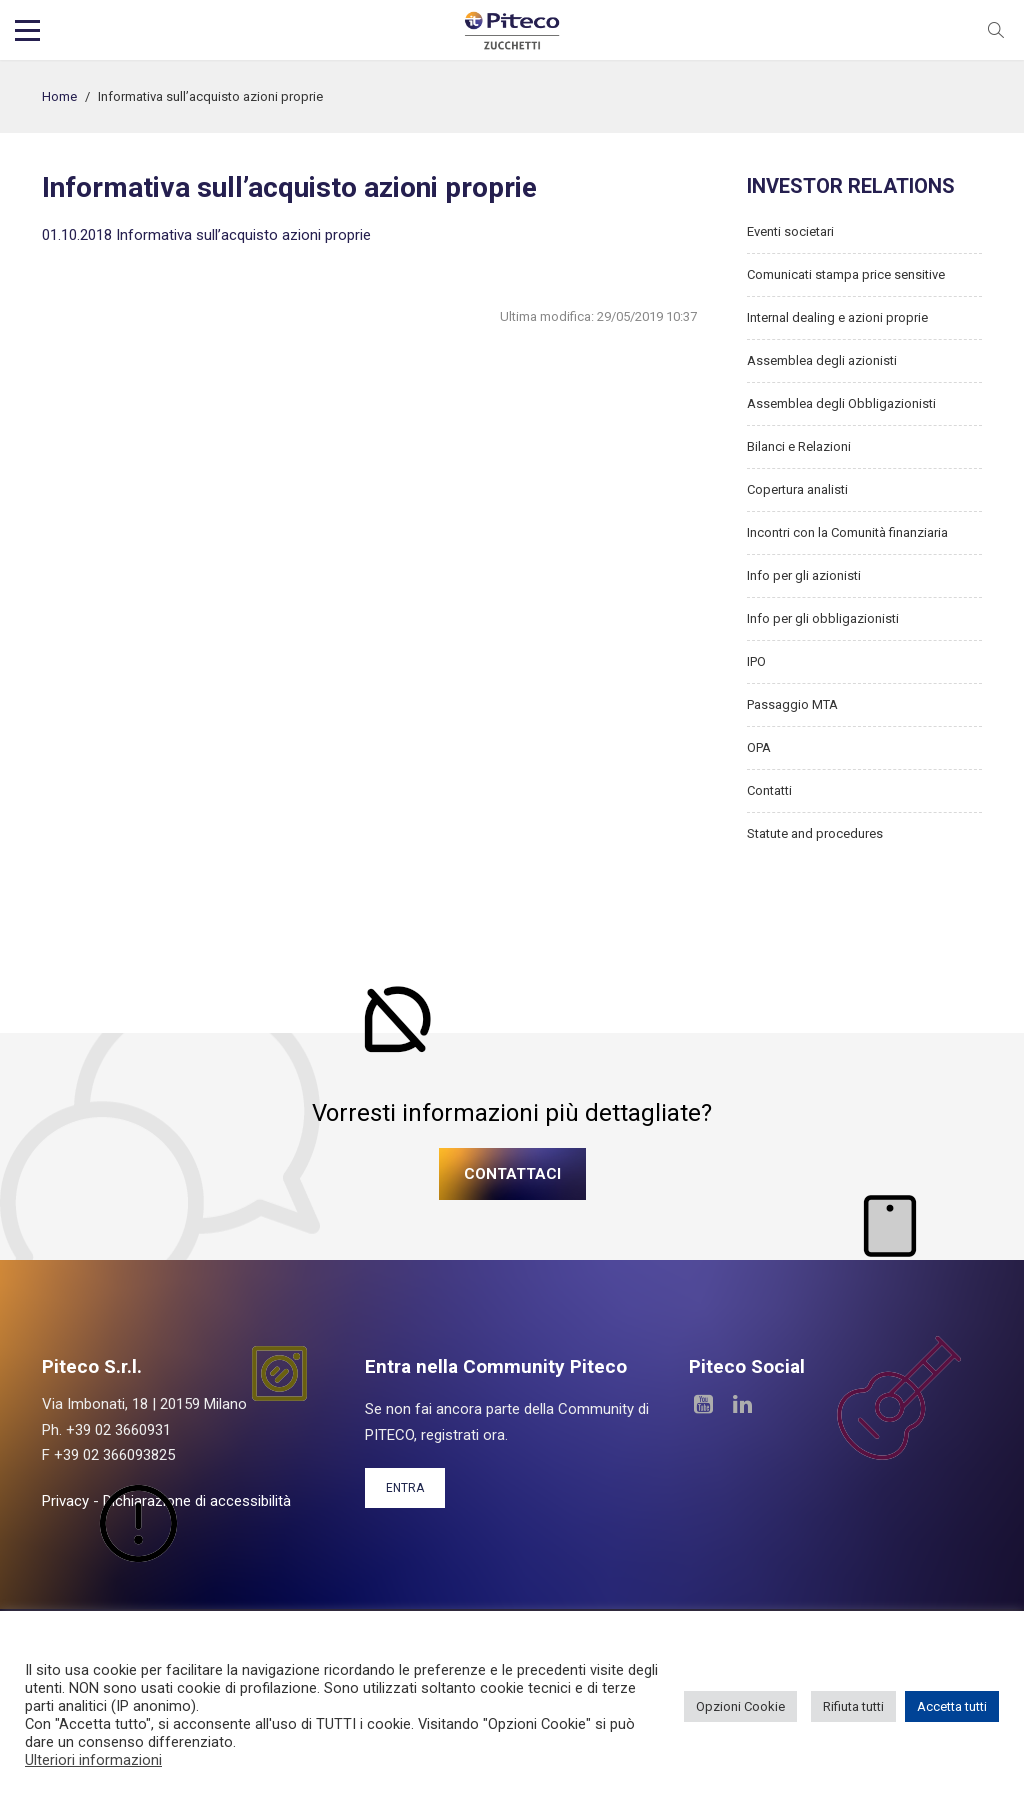  Describe the element at coordinates (898, 1399) in the screenshot. I see `access music or audio content` at that location.